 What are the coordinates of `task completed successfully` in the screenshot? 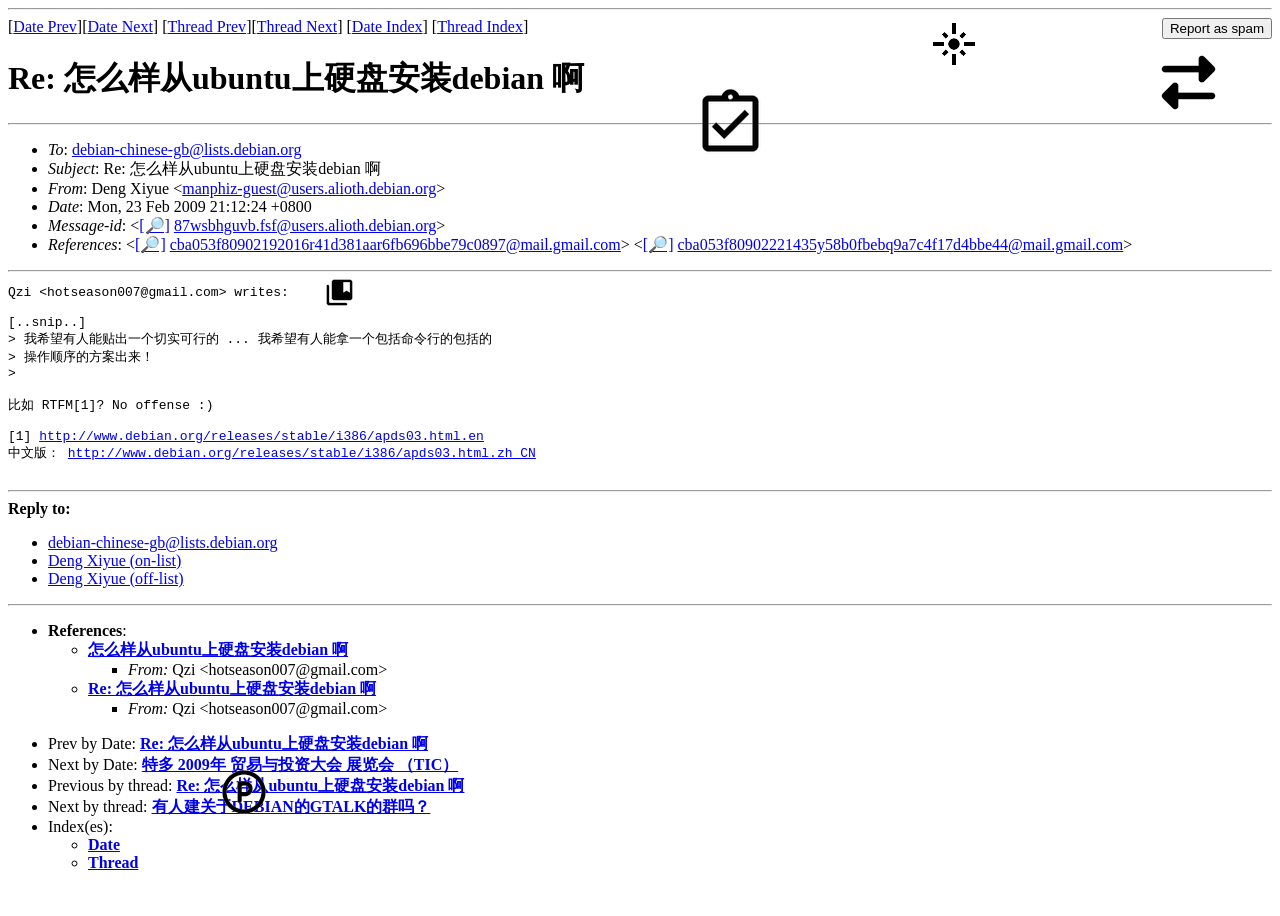 It's located at (730, 123).